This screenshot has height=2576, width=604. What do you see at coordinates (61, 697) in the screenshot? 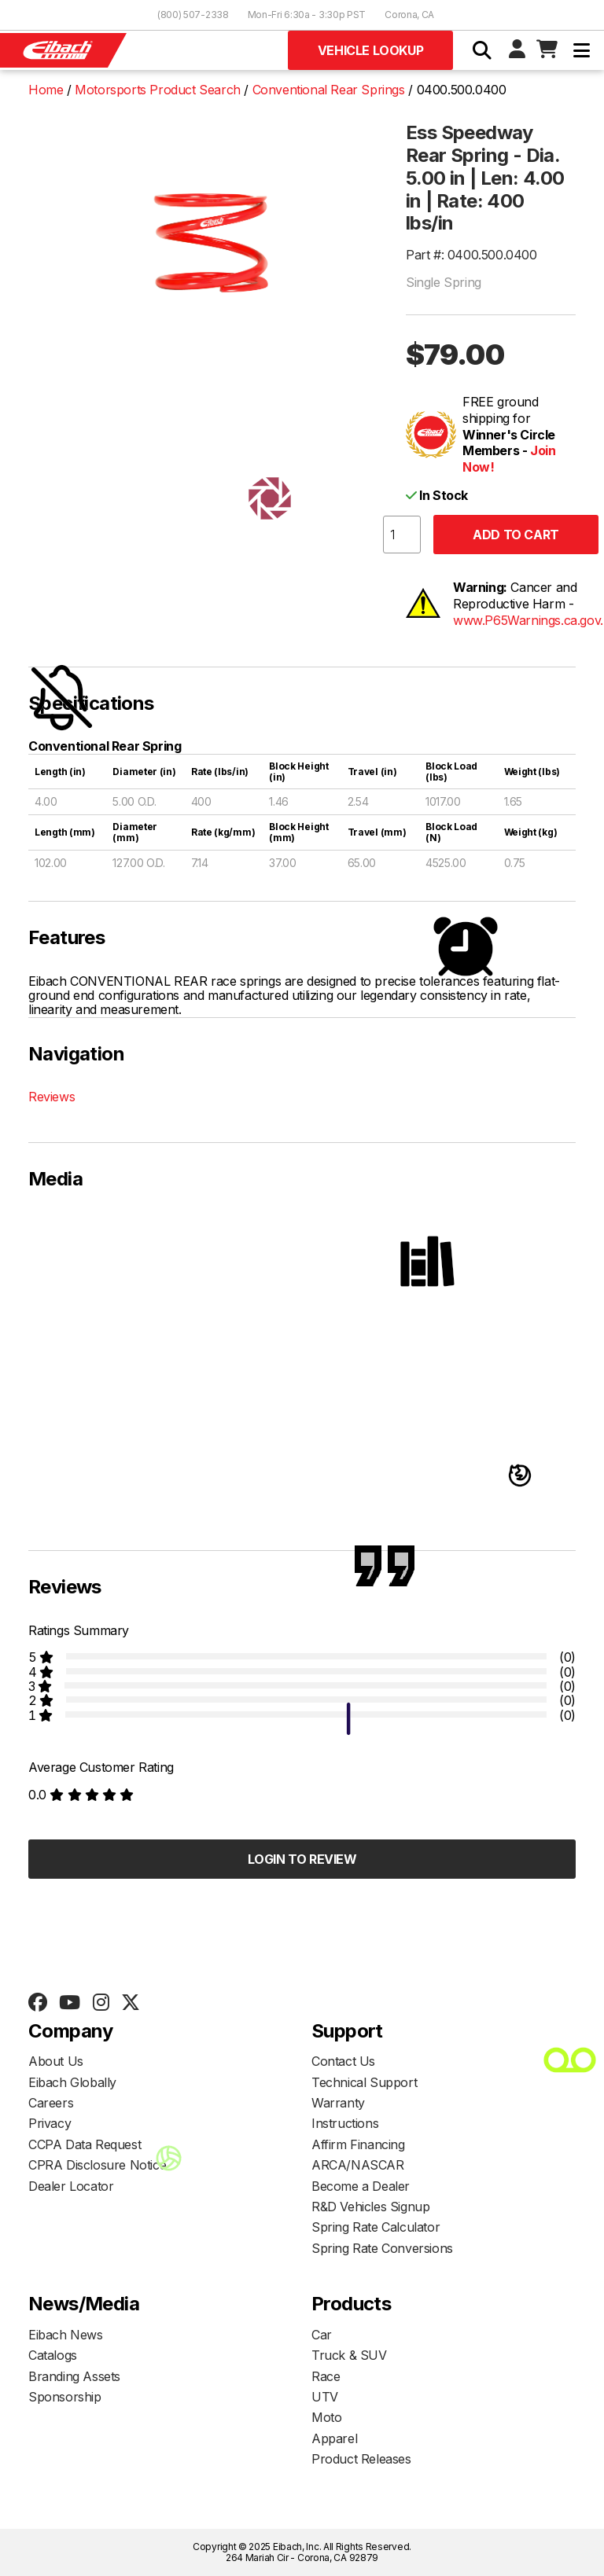
I see `mute or disable notifications` at bounding box center [61, 697].